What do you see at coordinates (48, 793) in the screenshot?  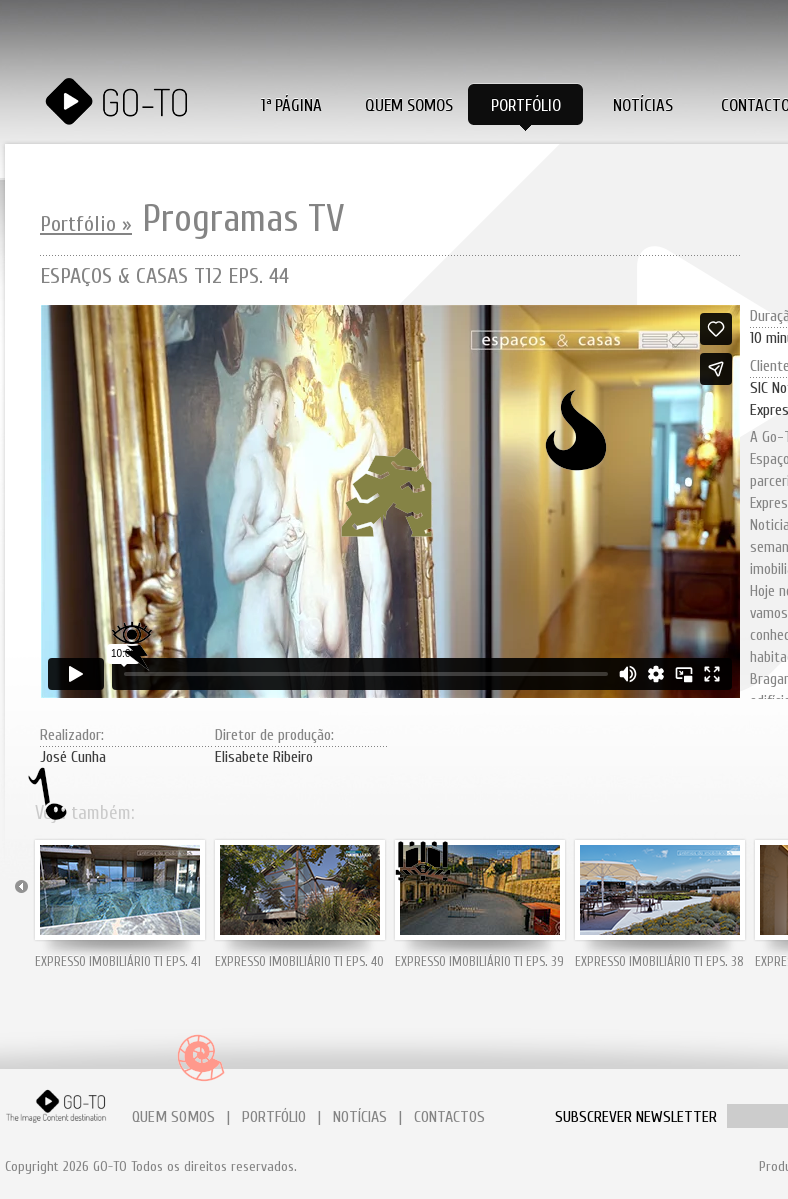 I see `access otamatone or novelty instrument sounds` at bounding box center [48, 793].